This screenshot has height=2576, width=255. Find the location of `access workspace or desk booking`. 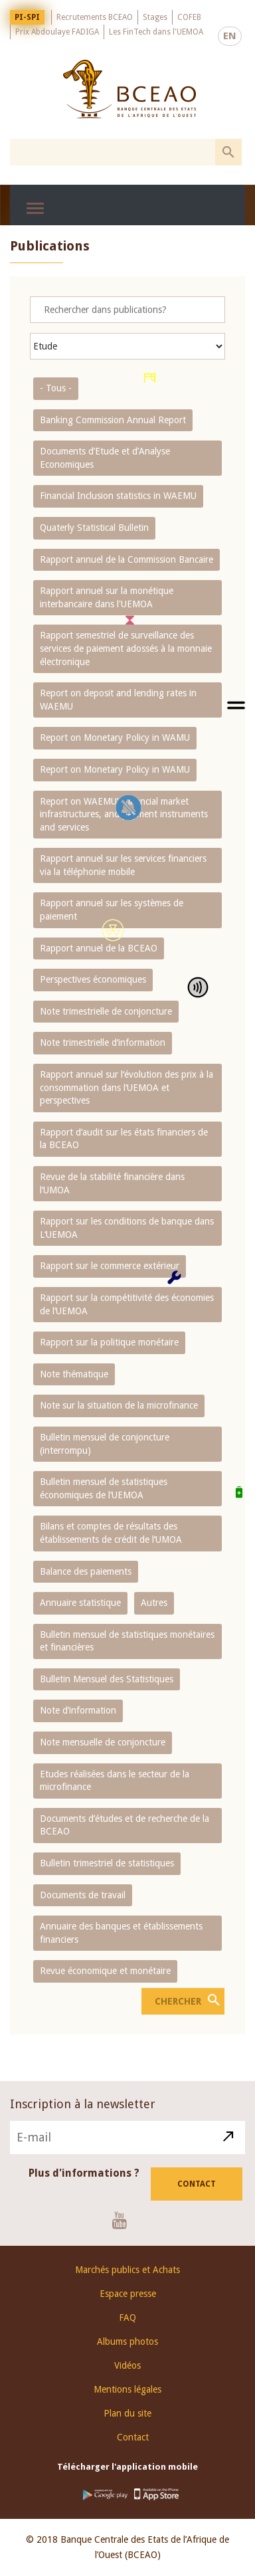

access workspace or desk booking is located at coordinates (149, 377).